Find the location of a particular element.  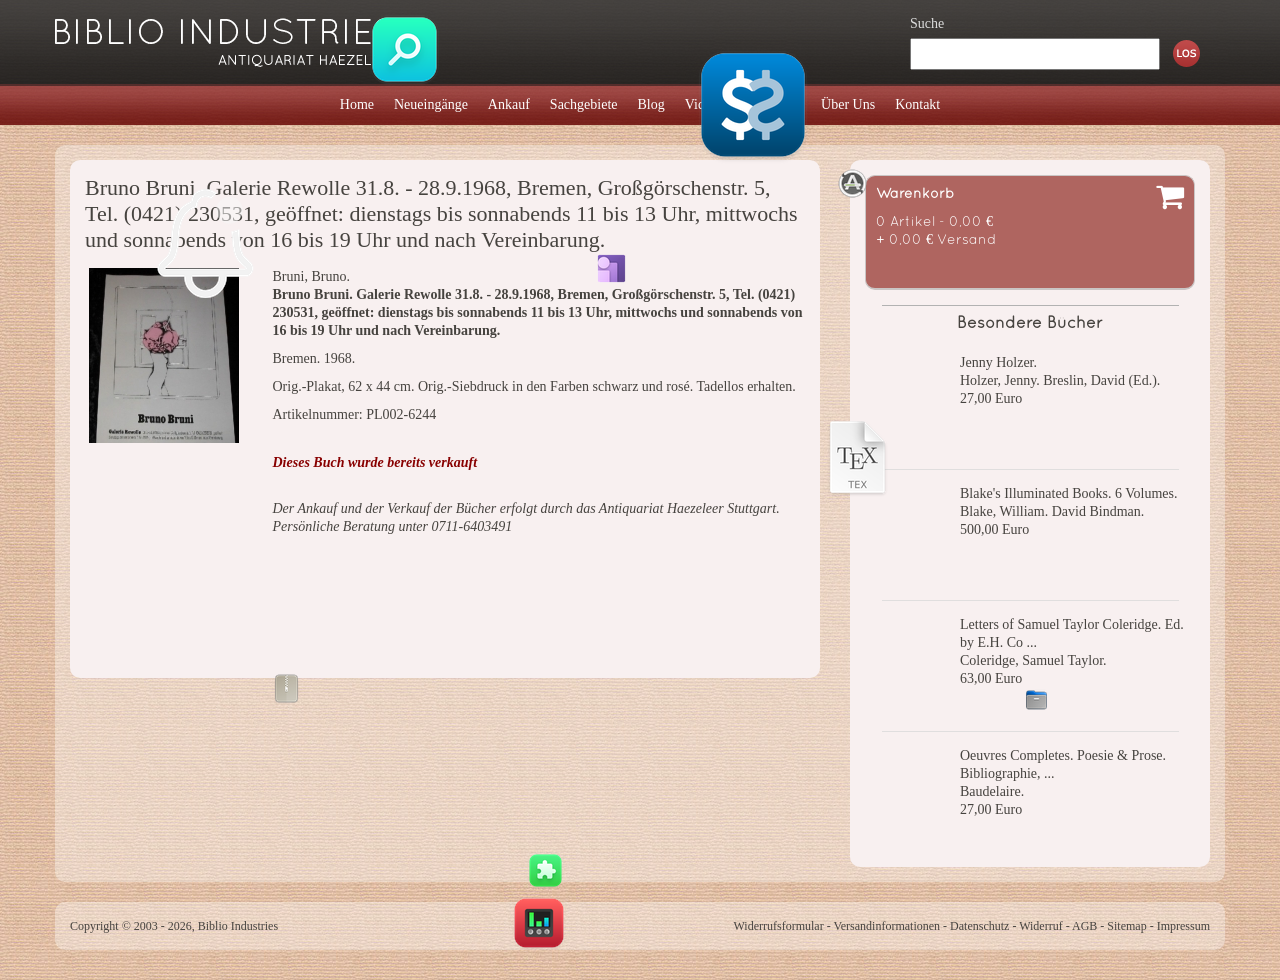

no new notifications is located at coordinates (205, 243).